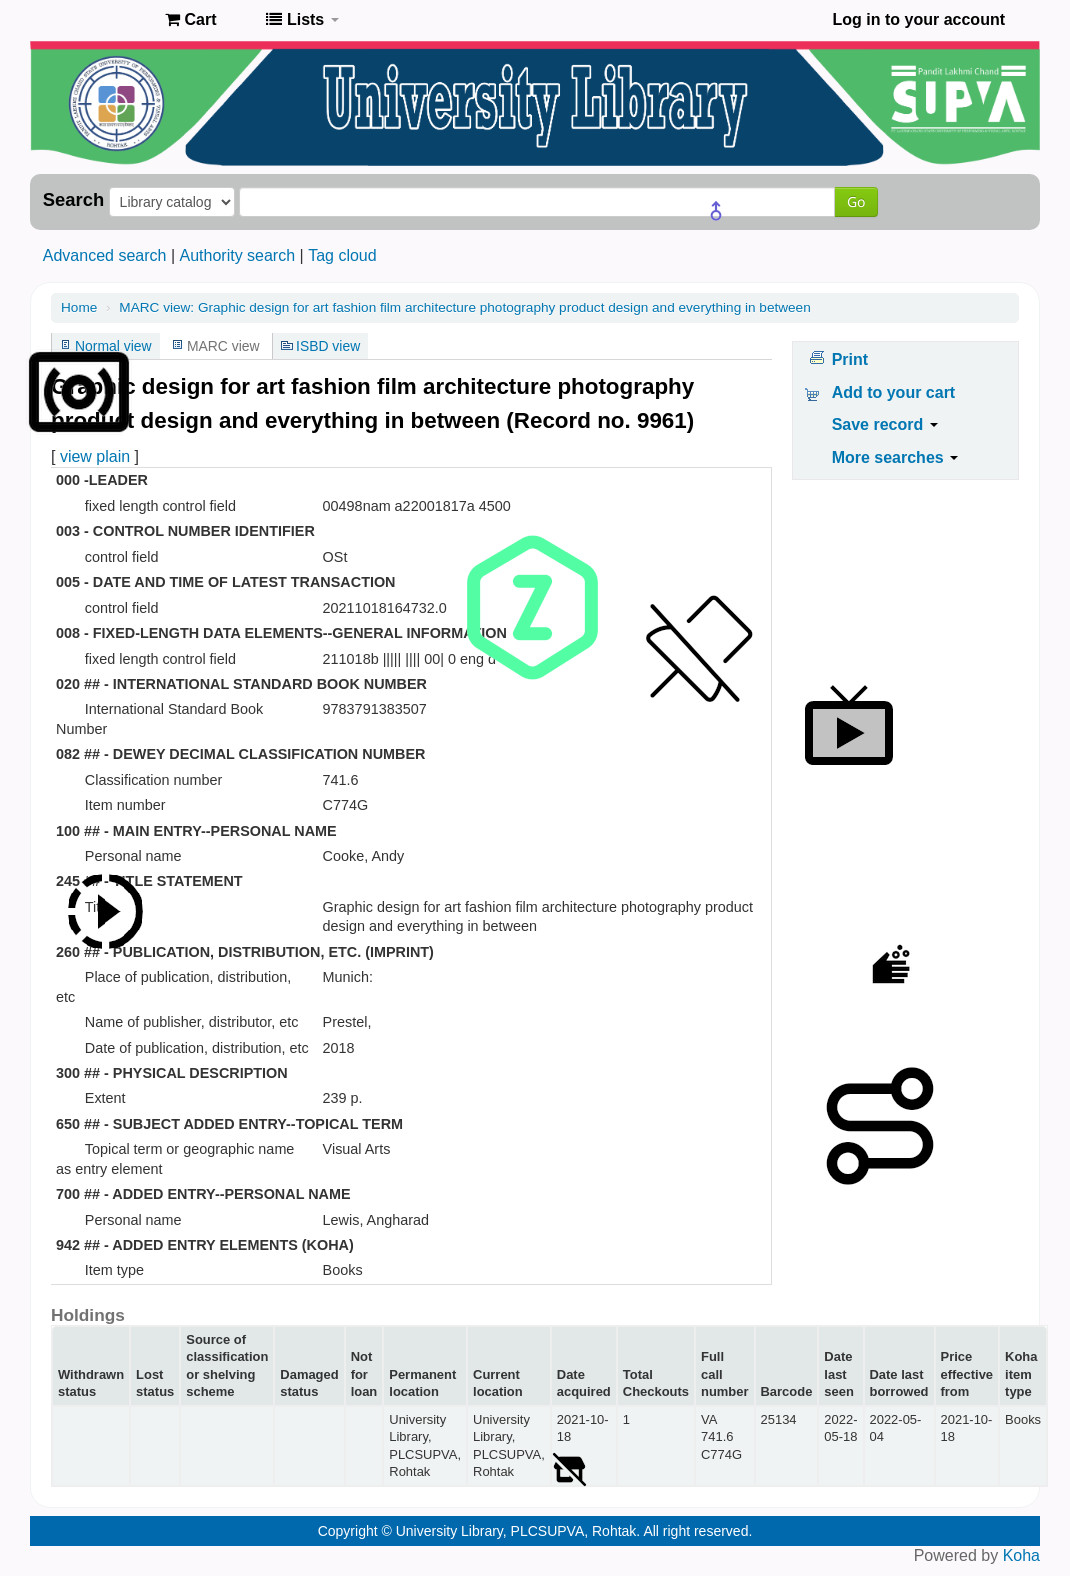 This screenshot has width=1070, height=1576. What do you see at coordinates (569, 1469) in the screenshot?
I see `indicates a closed or unavailable shop` at bounding box center [569, 1469].